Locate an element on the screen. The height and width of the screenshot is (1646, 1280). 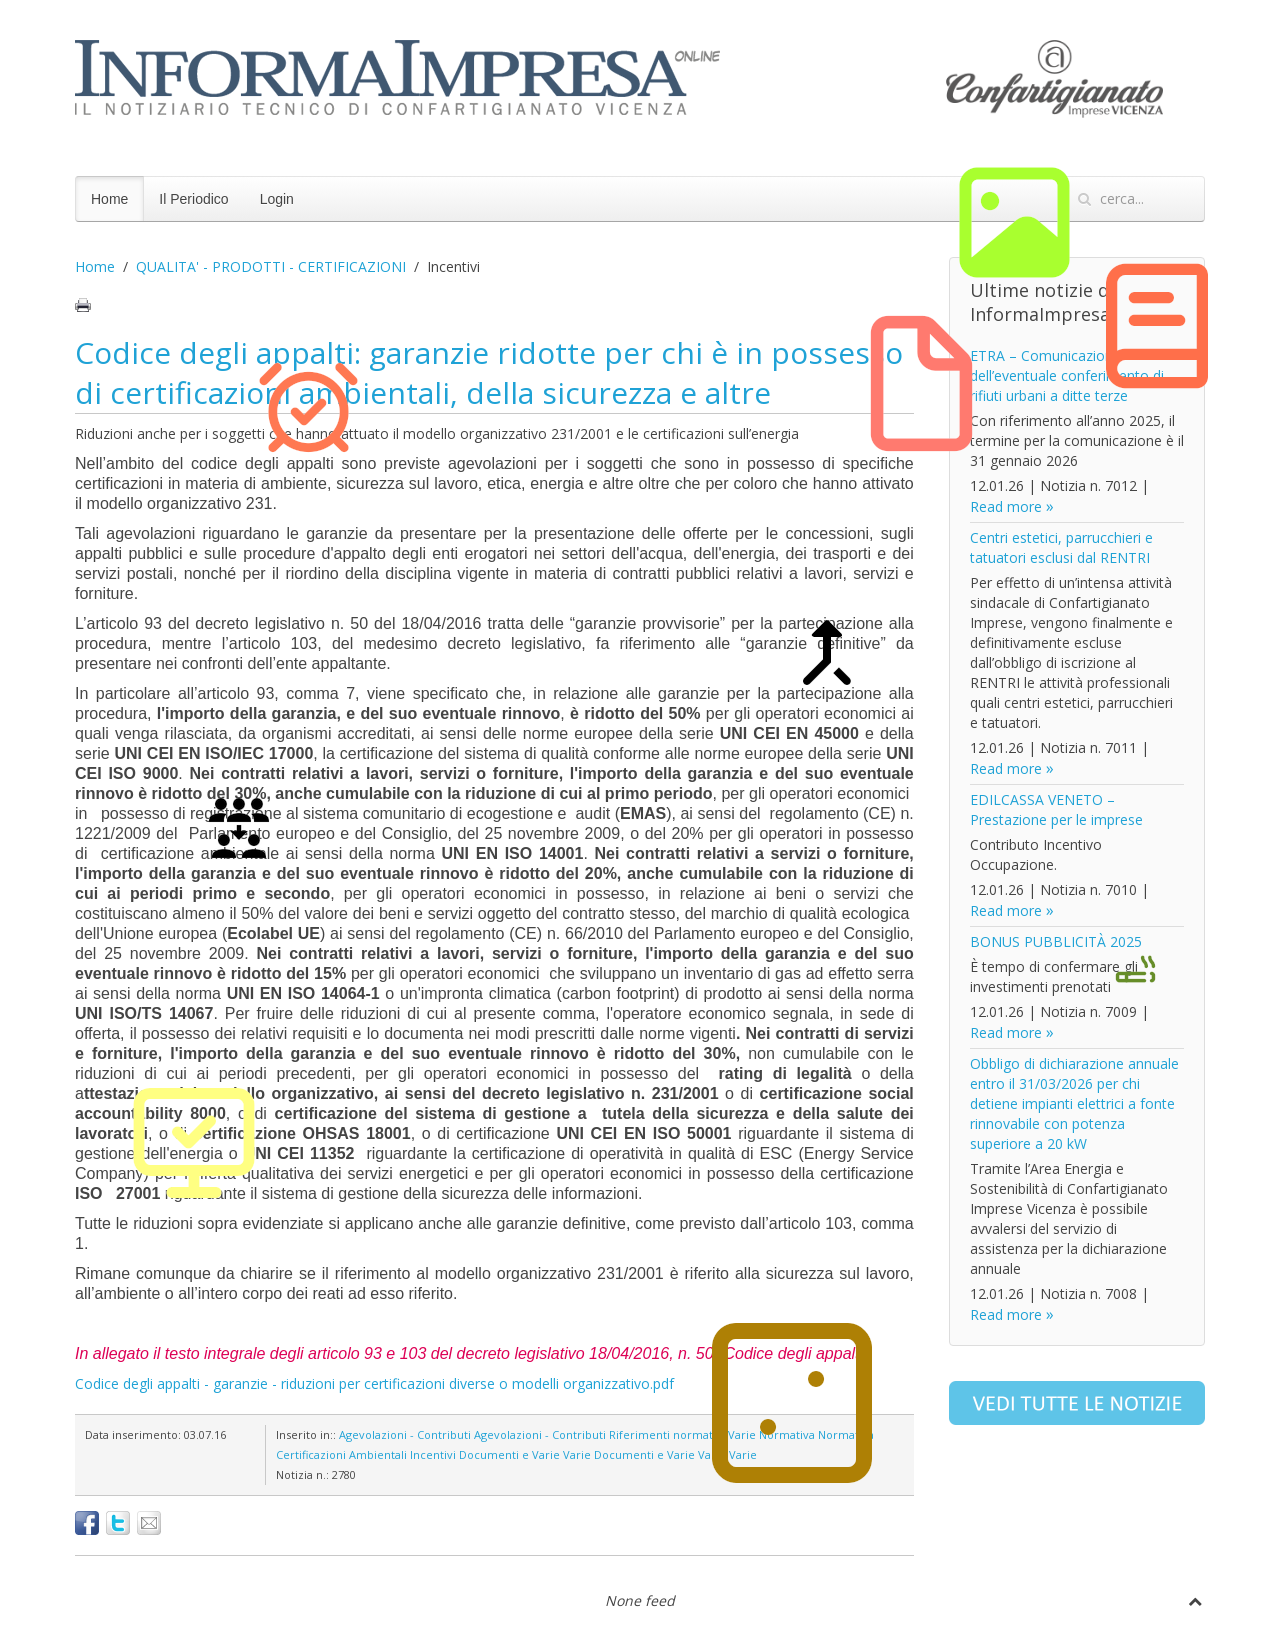
alarm set successfully is located at coordinates (308, 407).